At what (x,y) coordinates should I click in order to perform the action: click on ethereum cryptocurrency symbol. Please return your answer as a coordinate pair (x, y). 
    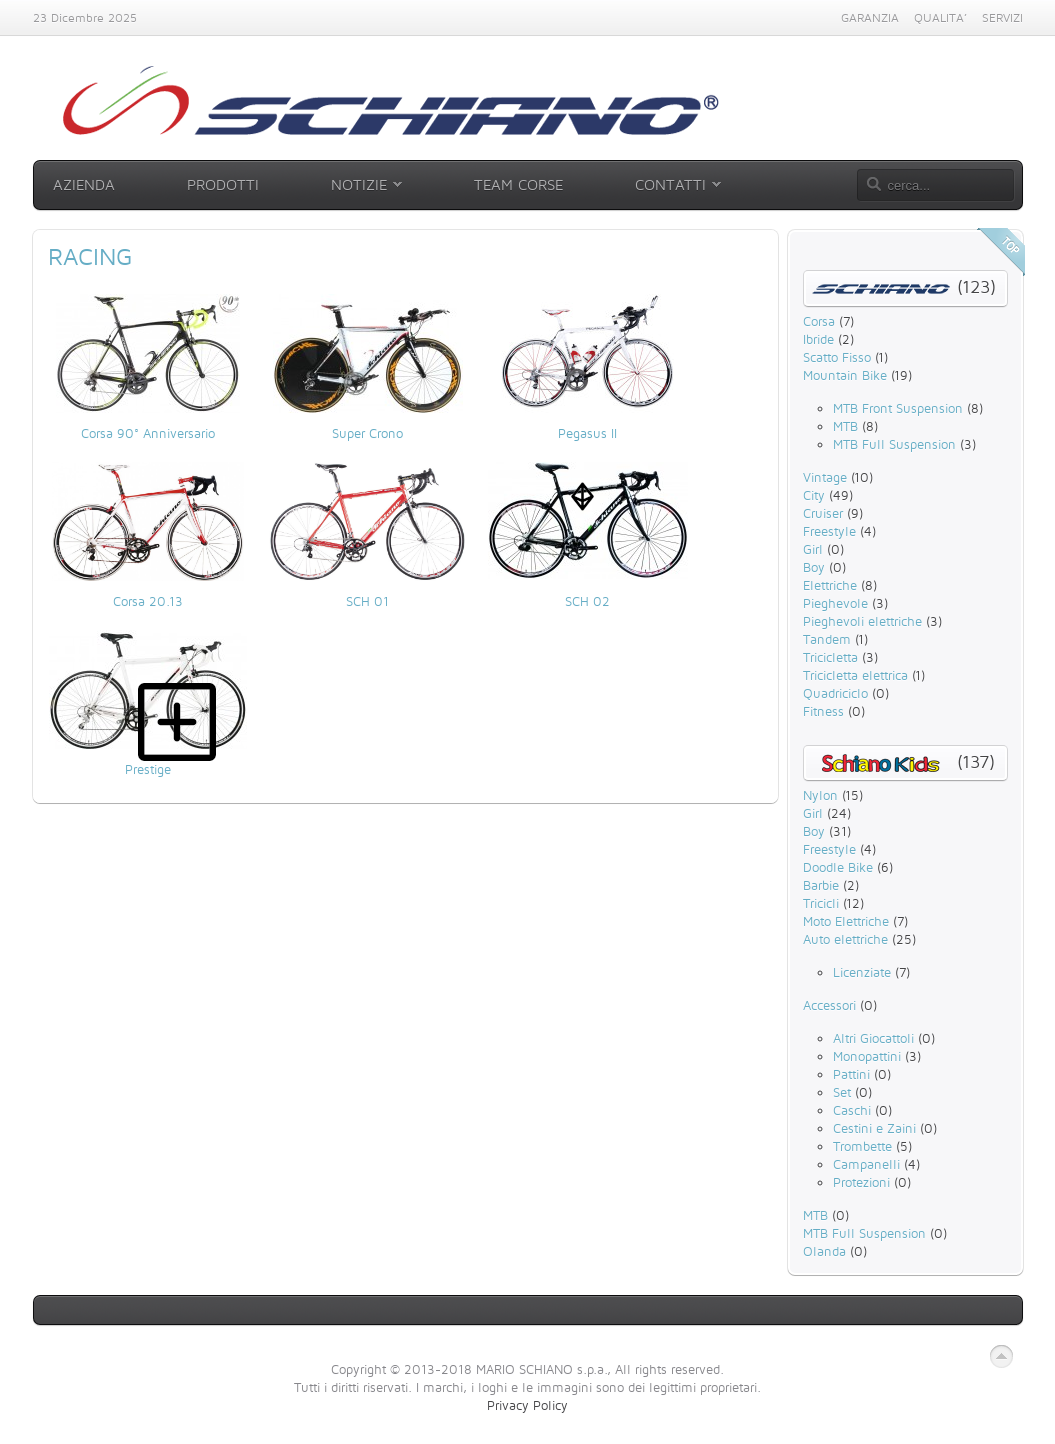
    Looking at the image, I should click on (582, 496).